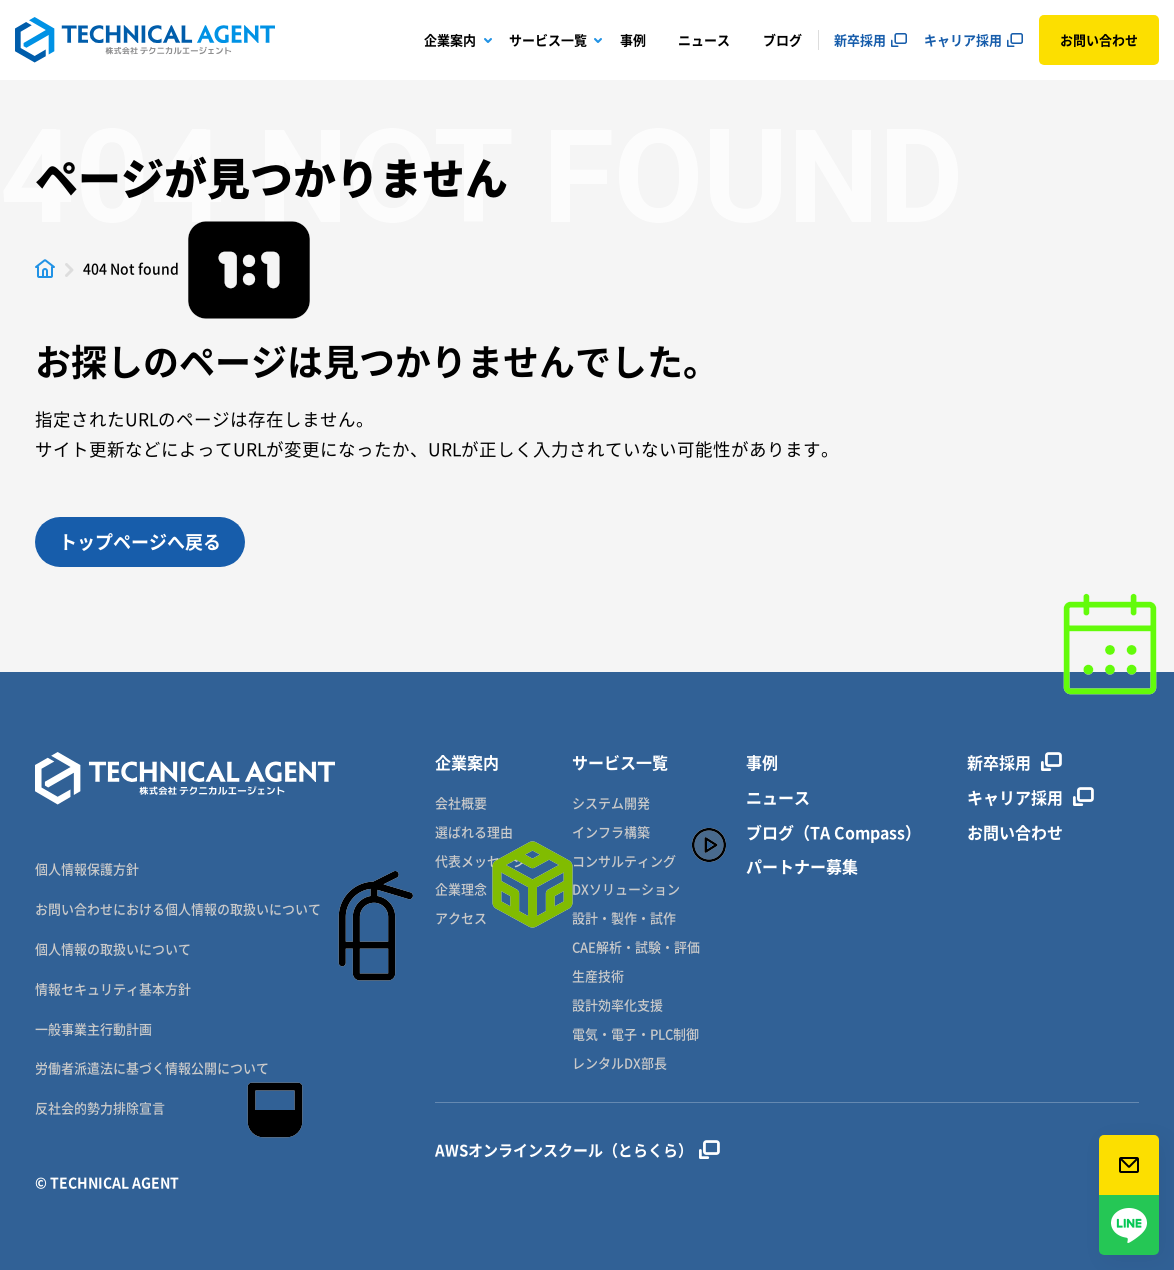  I want to click on indicates a one-to-one relationship in a database or data model, so click(249, 270).